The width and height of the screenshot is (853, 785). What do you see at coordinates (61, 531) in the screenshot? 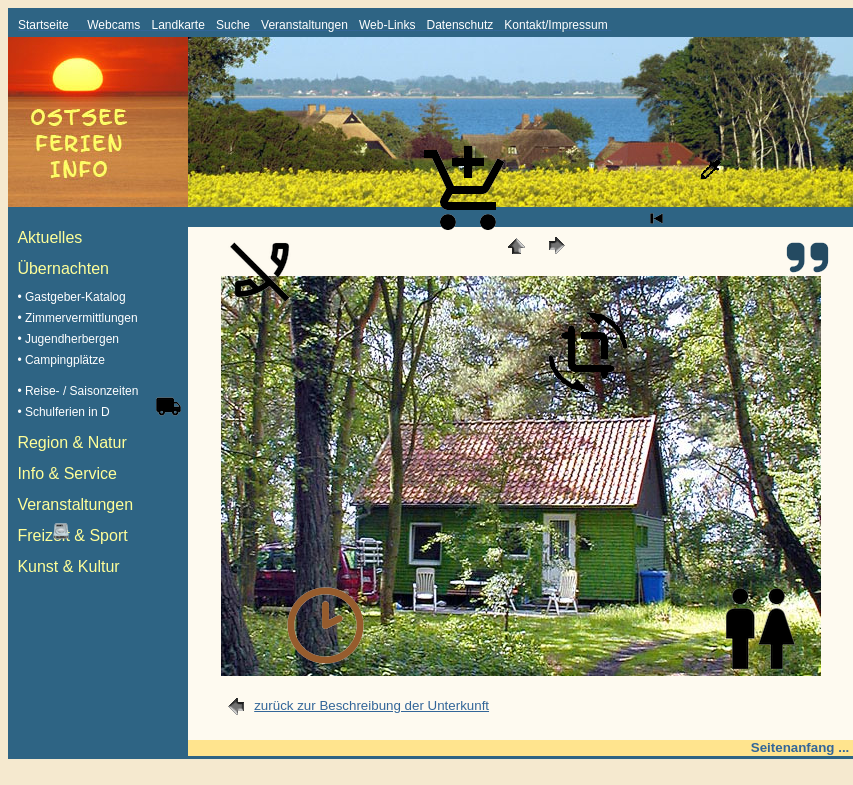
I see `access local hard drive storage` at bounding box center [61, 531].